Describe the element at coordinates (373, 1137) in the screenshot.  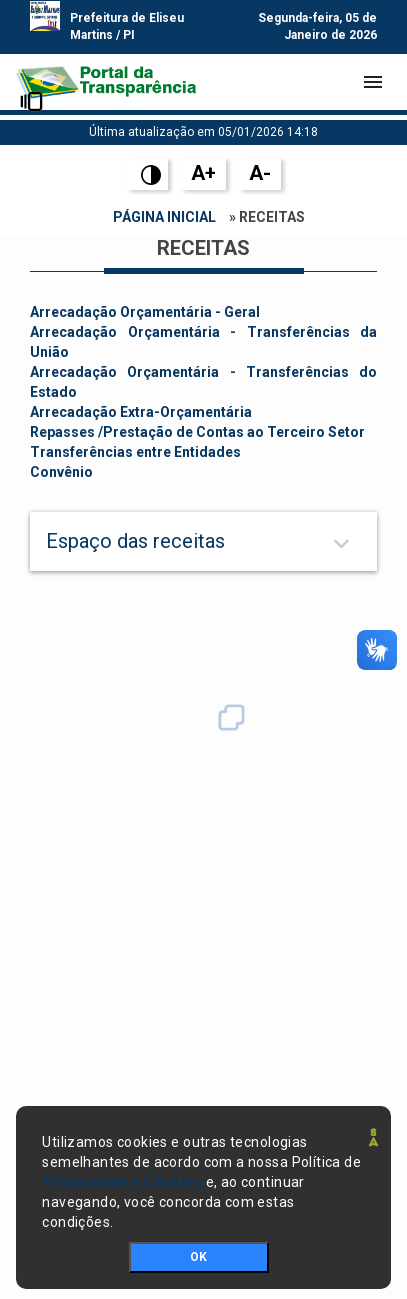
I see `navigate southward` at that location.